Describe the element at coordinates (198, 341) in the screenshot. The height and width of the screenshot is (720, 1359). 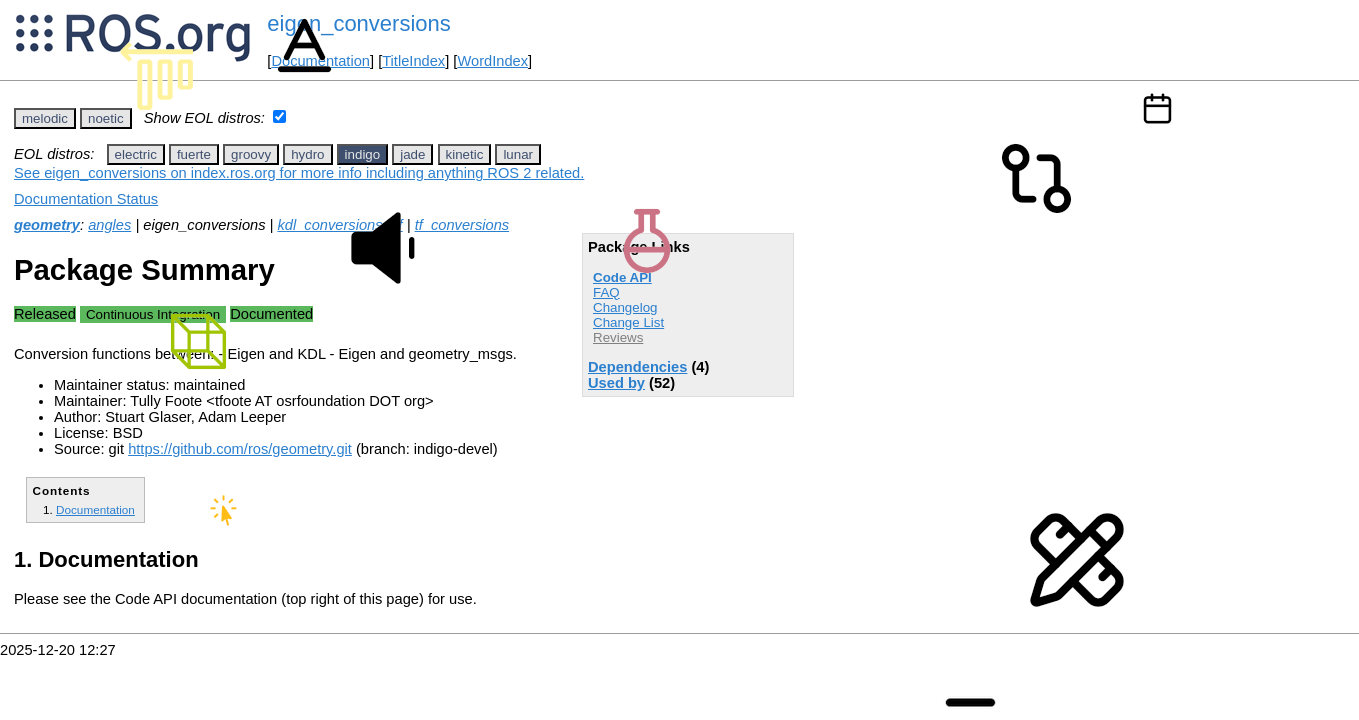
I see `view 3D model or object` at that location.